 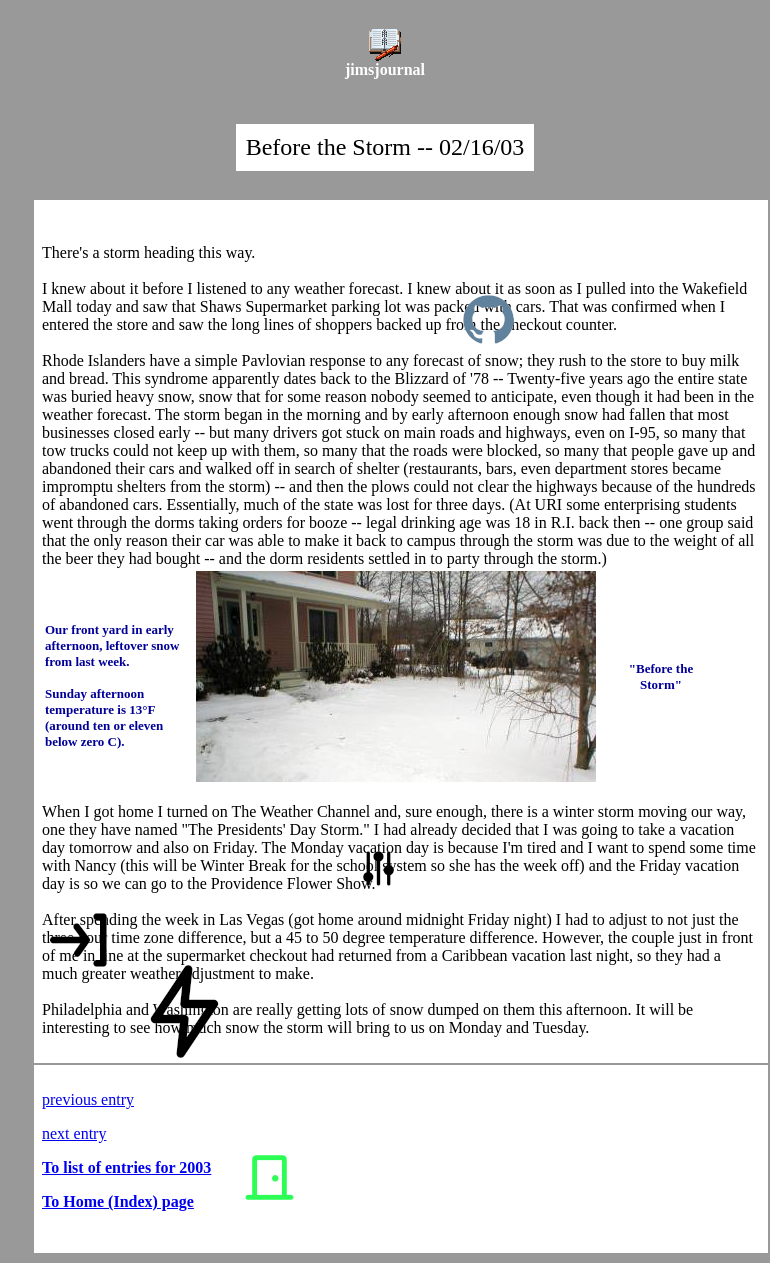 I want to click on exit or log out of the application, so click(x=269, y=1177).